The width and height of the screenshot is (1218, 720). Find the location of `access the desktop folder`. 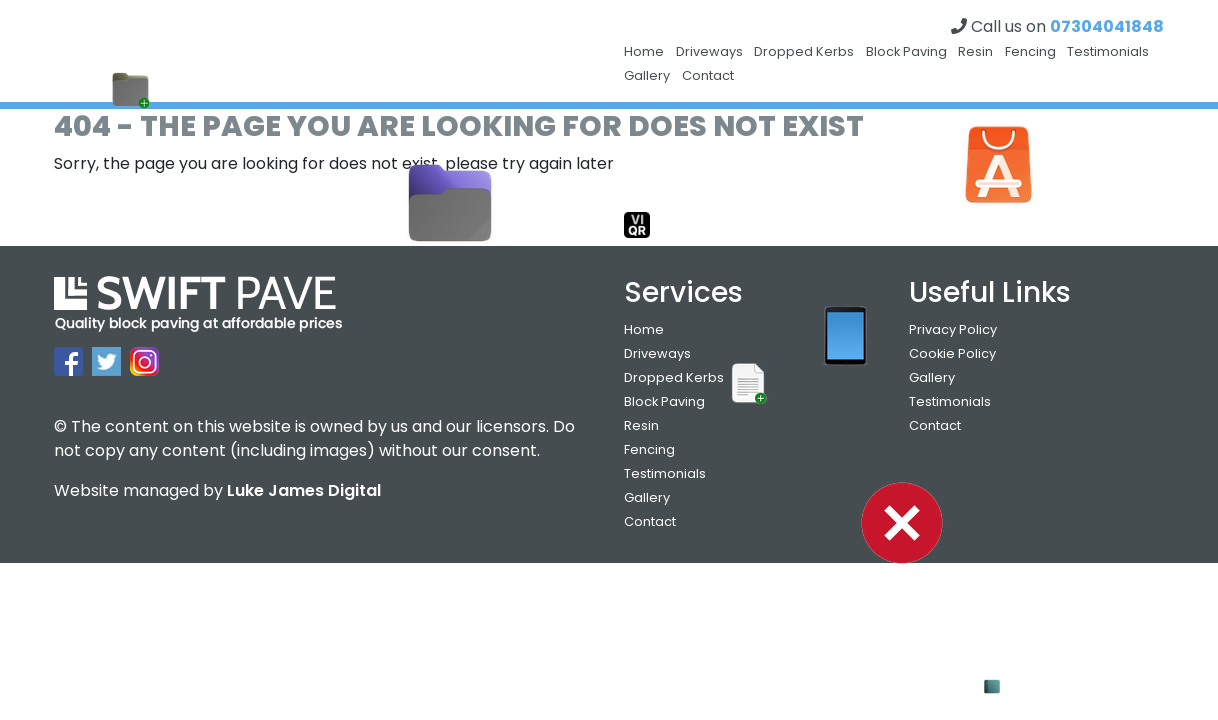

access the desktop folder is located at coordinates (992, 686).